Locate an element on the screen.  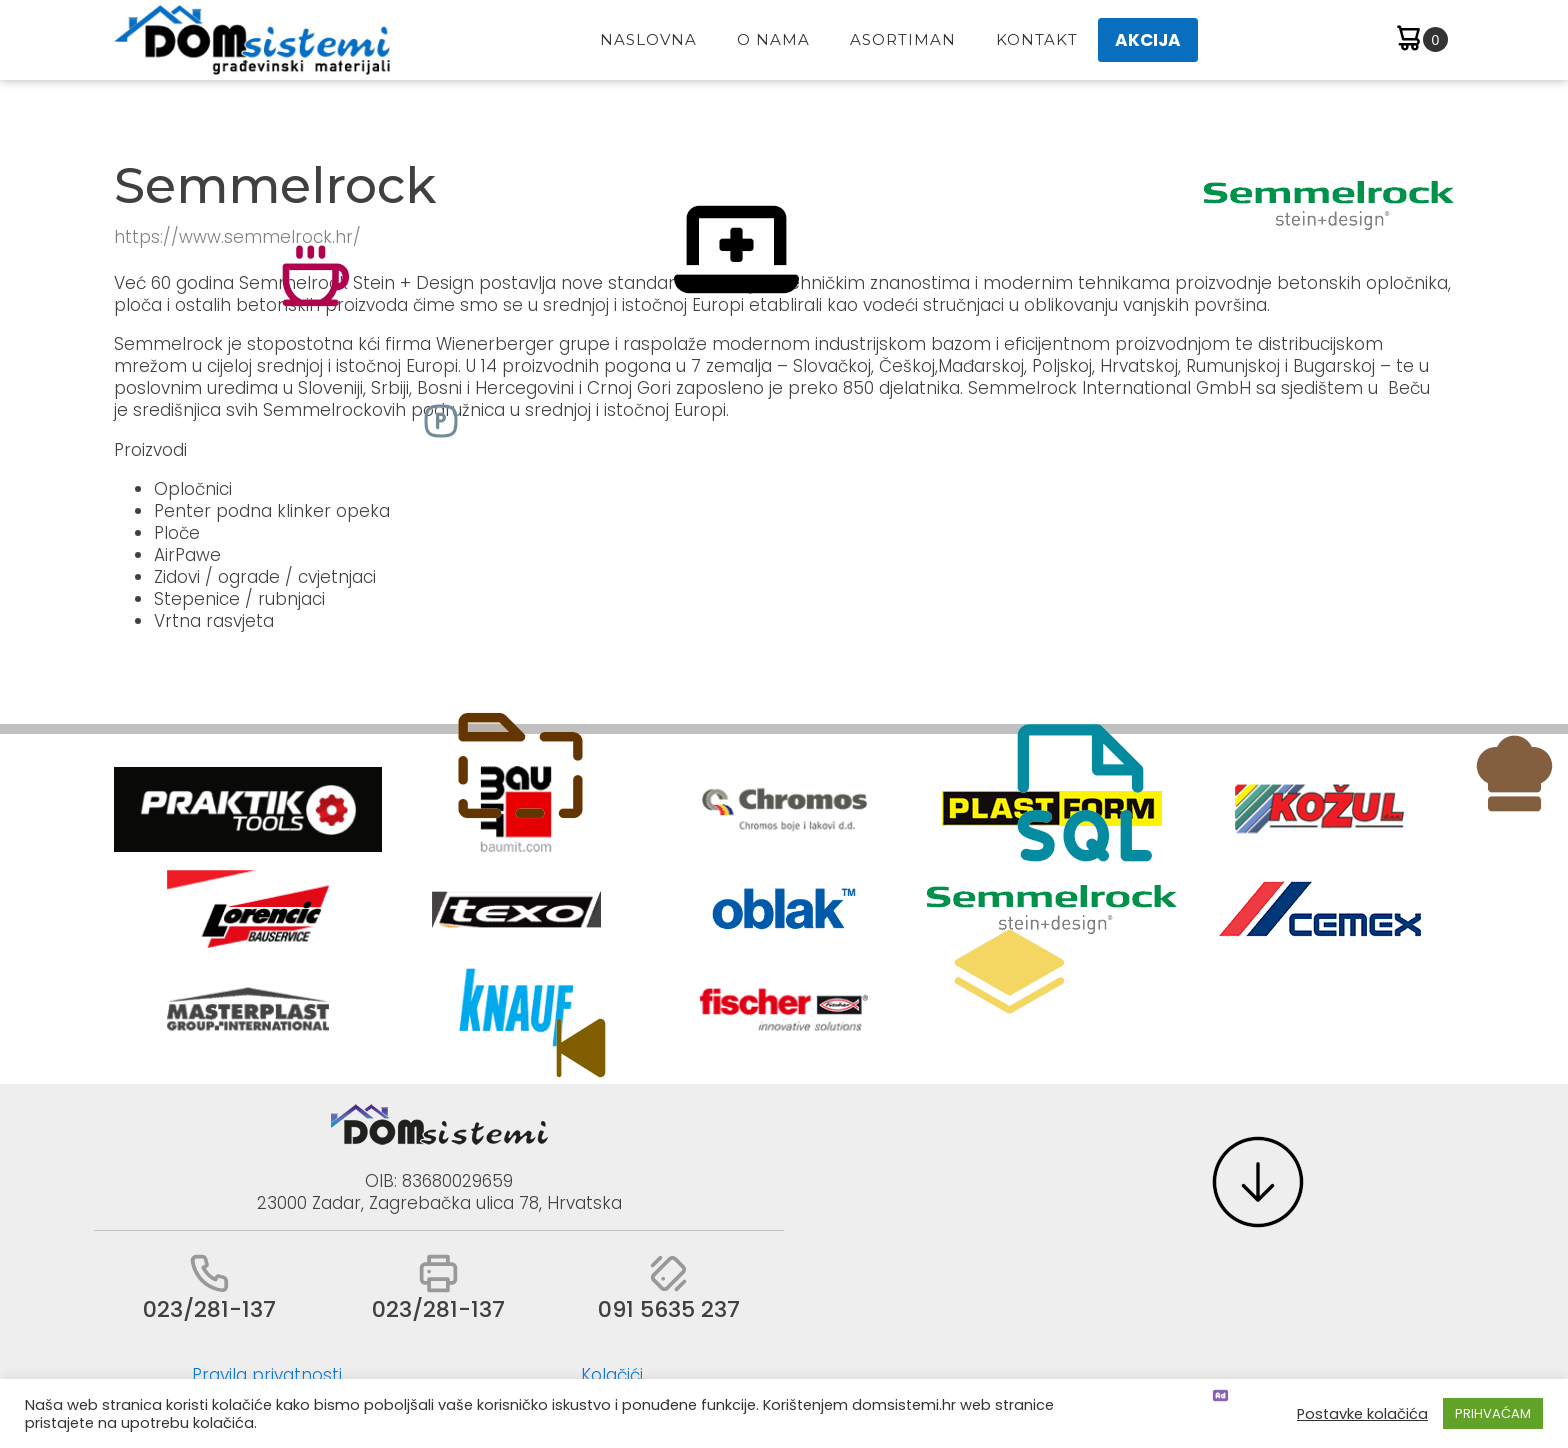
download file or content is located at coordinates (1258, 1182).